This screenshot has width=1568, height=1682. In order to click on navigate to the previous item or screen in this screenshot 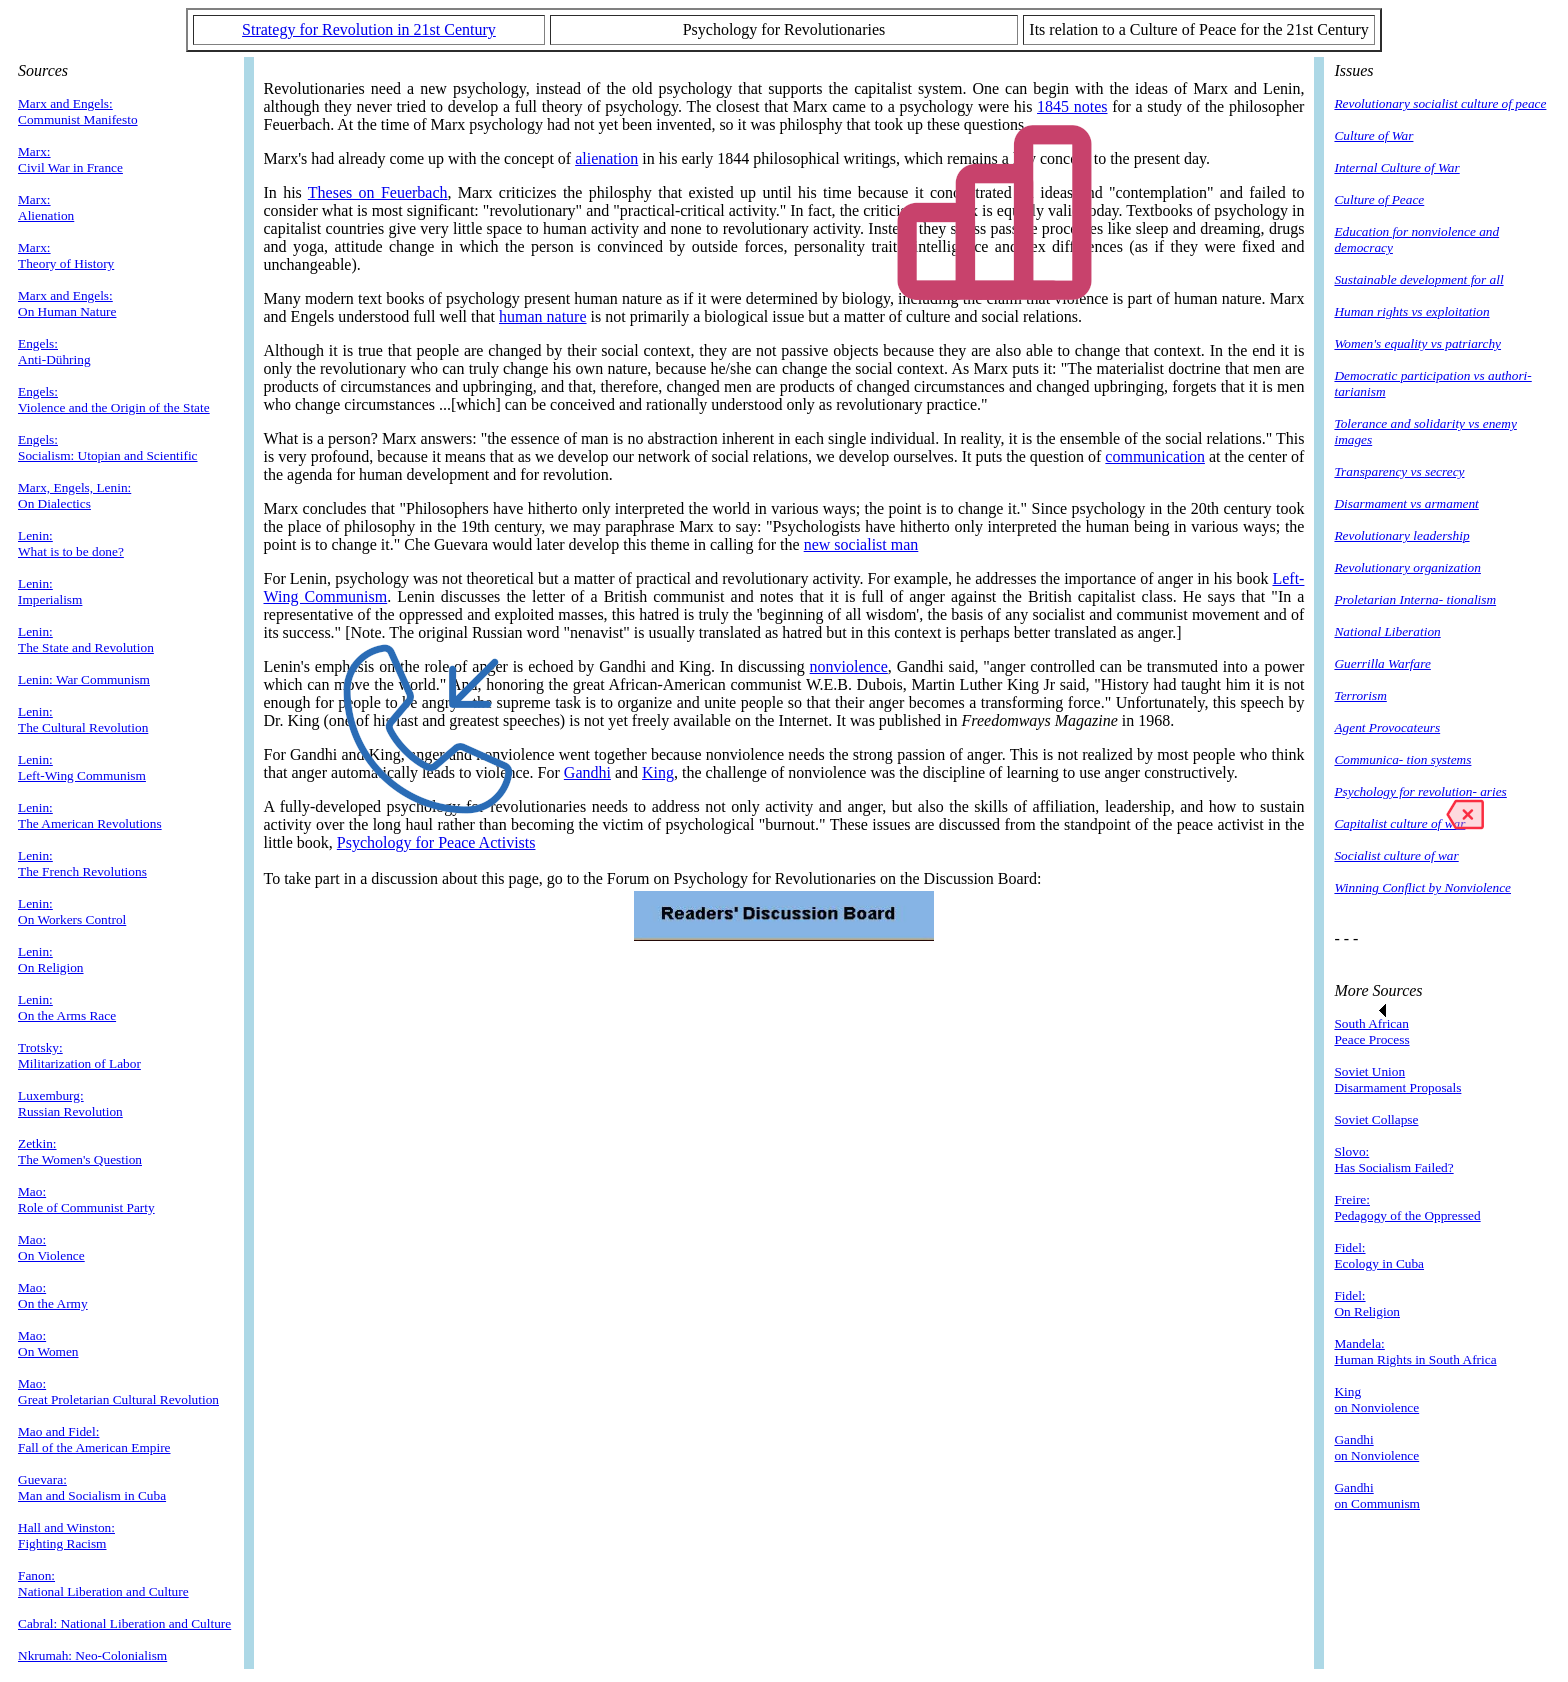, I will do `click(1383, 1010)`.